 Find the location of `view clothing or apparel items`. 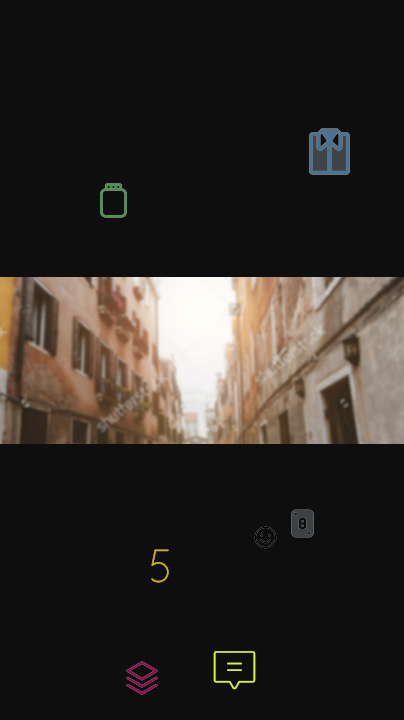

view clothing or apparel items is located at coordinates (329, 152).